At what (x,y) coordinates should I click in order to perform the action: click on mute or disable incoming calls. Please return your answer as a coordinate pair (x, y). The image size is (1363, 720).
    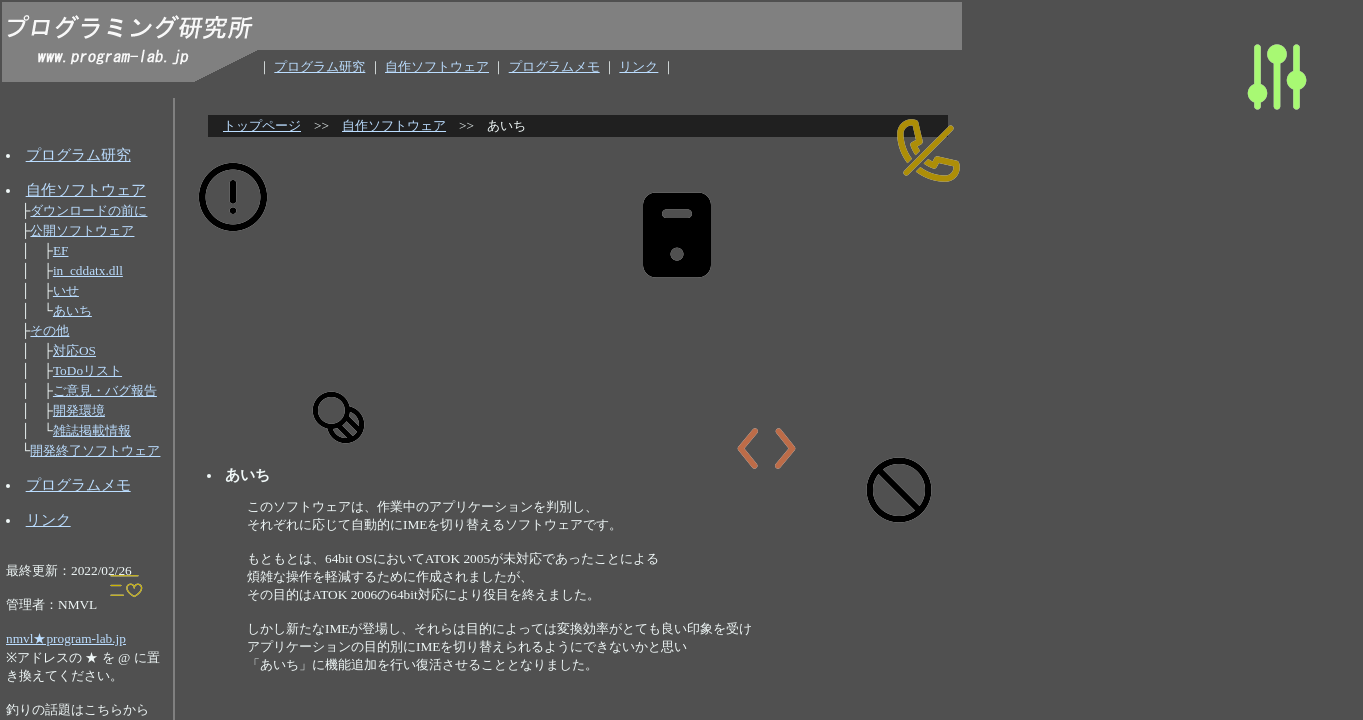
    Looking at the image, I should click on (928, 150).